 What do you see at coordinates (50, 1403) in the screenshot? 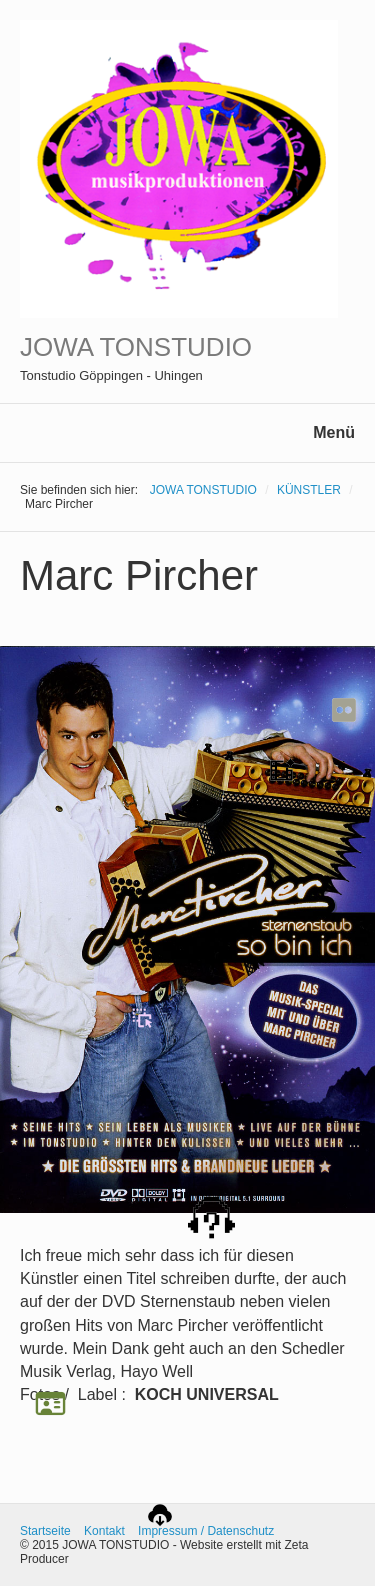
I see `view your profile or identification details` at bounding box center [50, 1403].